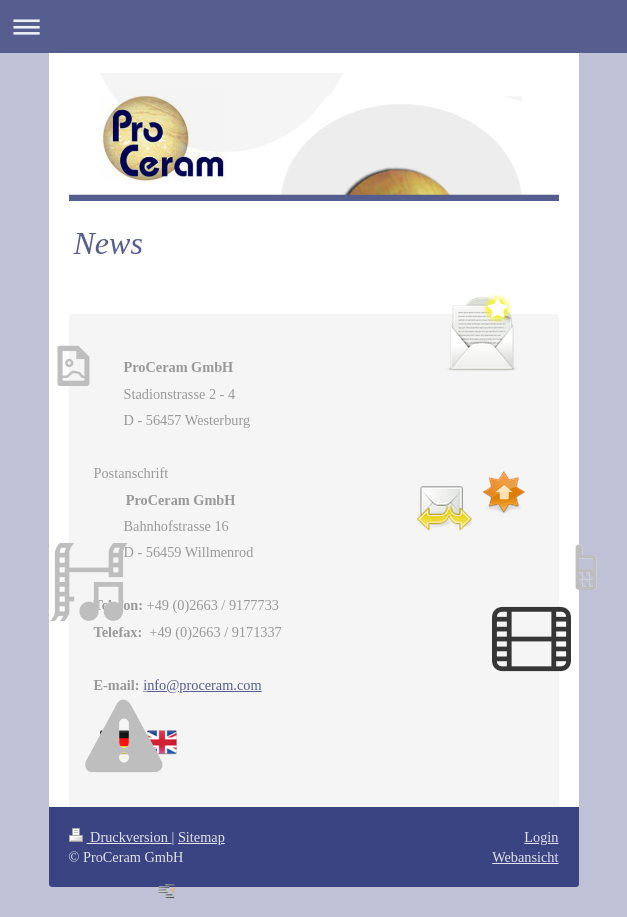 Image resolution: width=627 pixels, height=917 pixels. I want to click on make a phone call, so click(586, 569).